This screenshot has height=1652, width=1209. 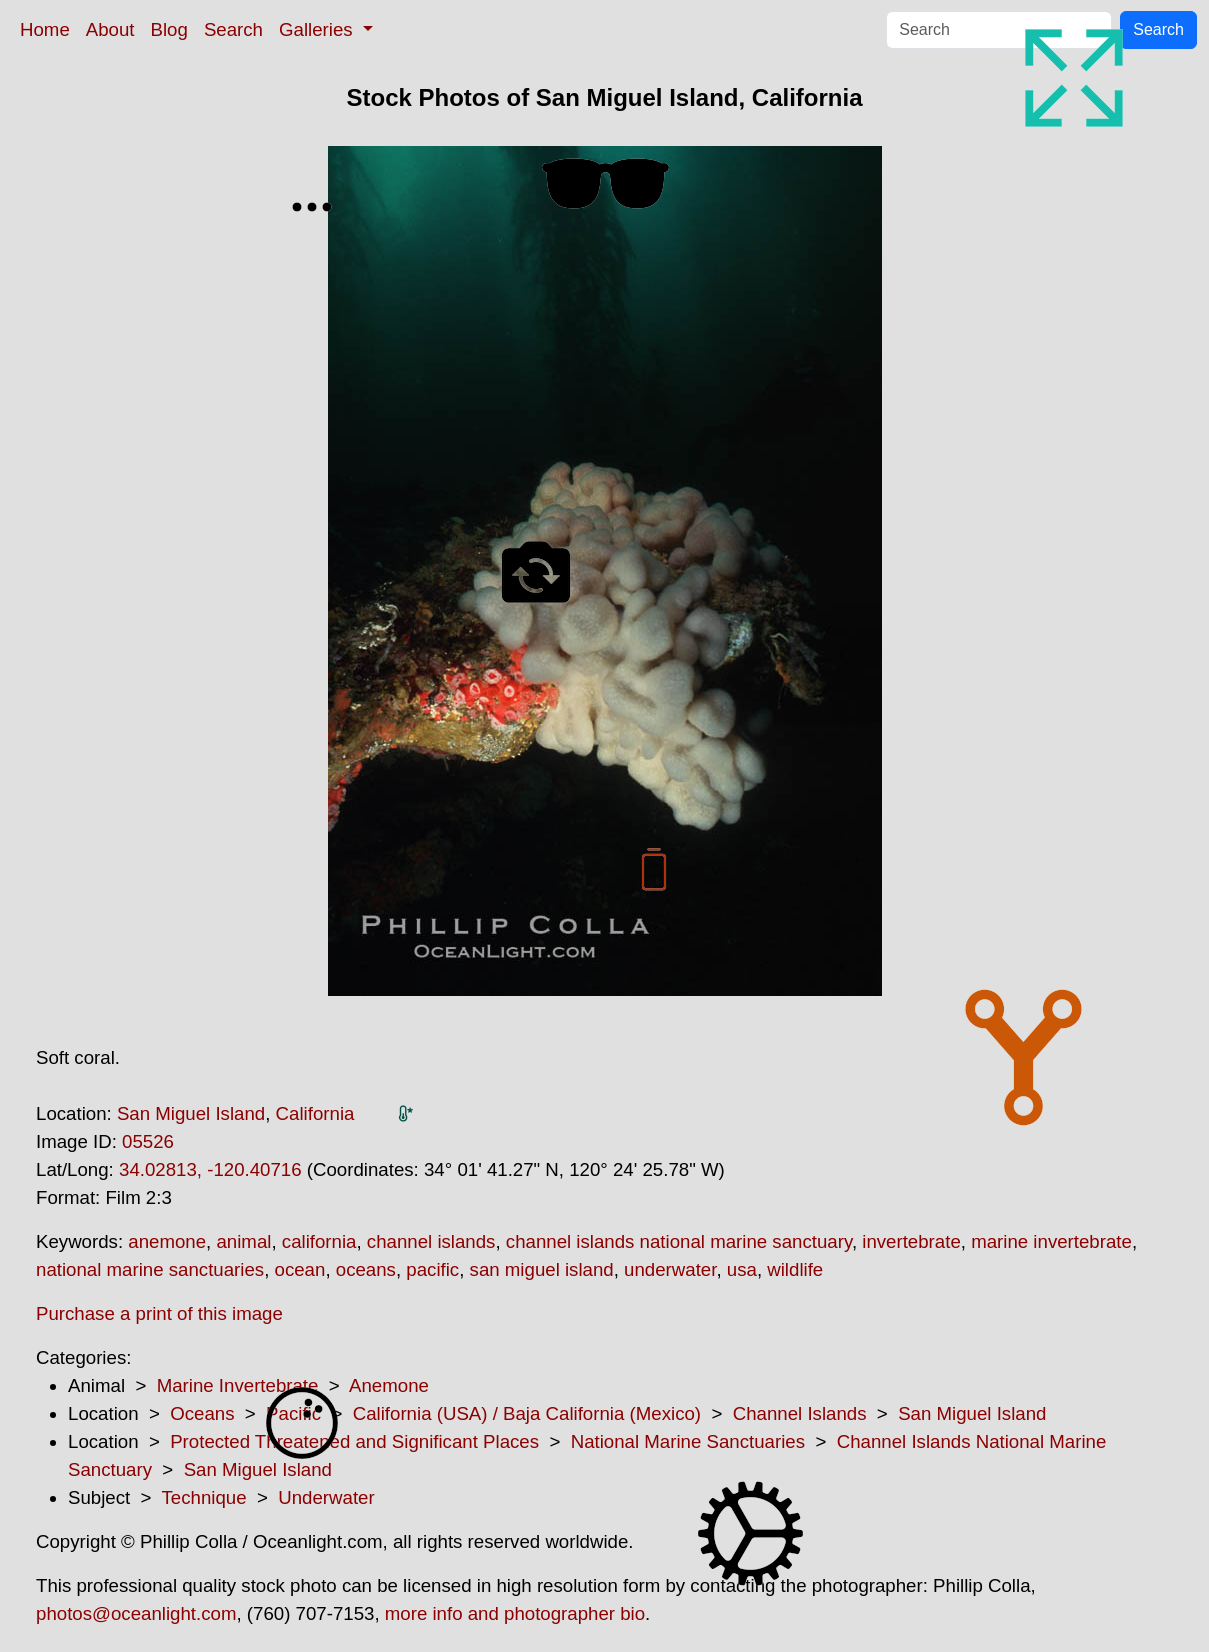 What do you see at coordinates (312, 207) in the screenshot?
I see `access more options or actions` at bounding box center [312, 207].